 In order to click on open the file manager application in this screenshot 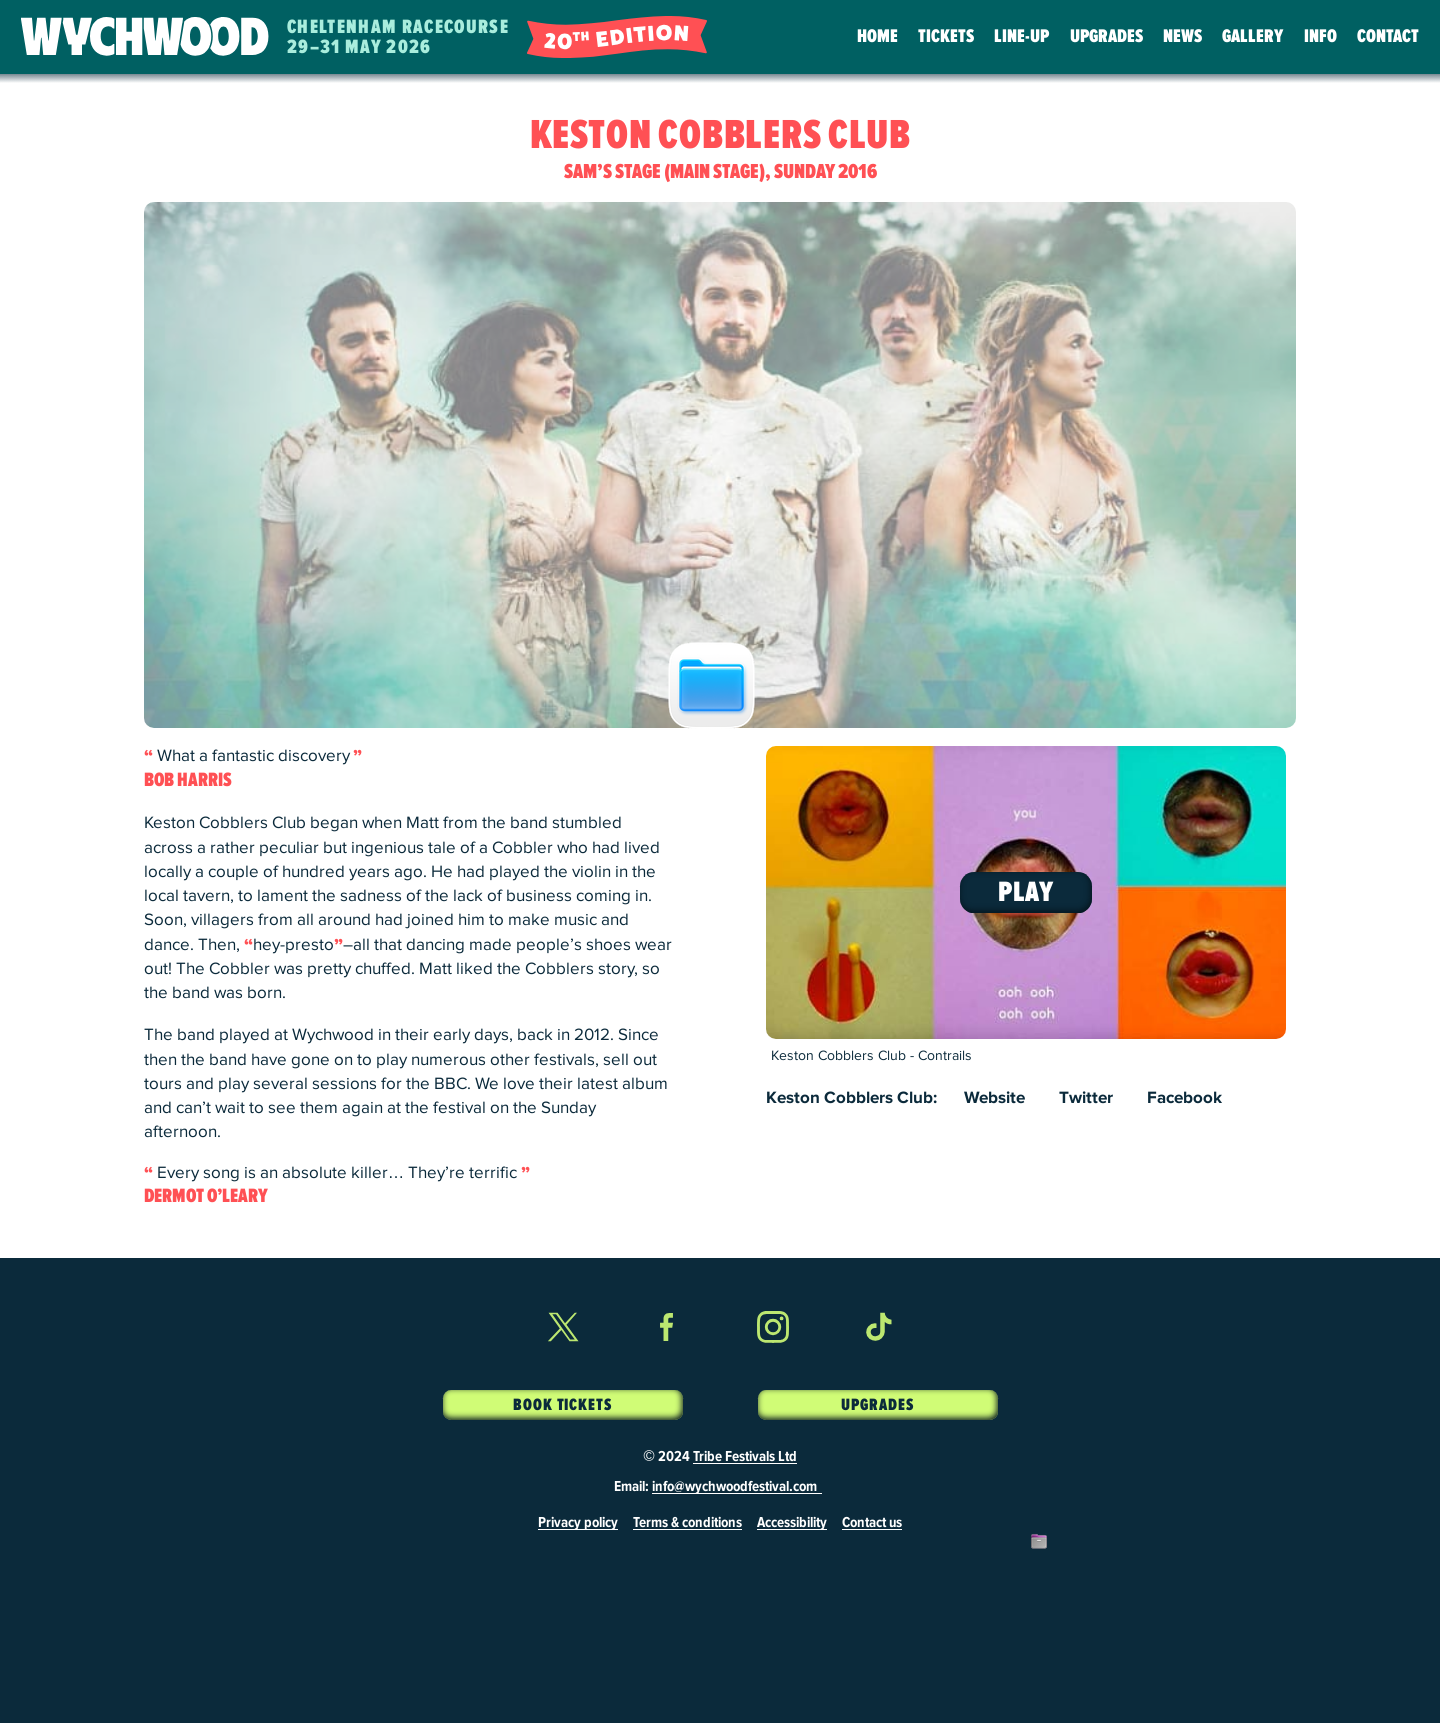, I will do `click(1039, 1541)`.